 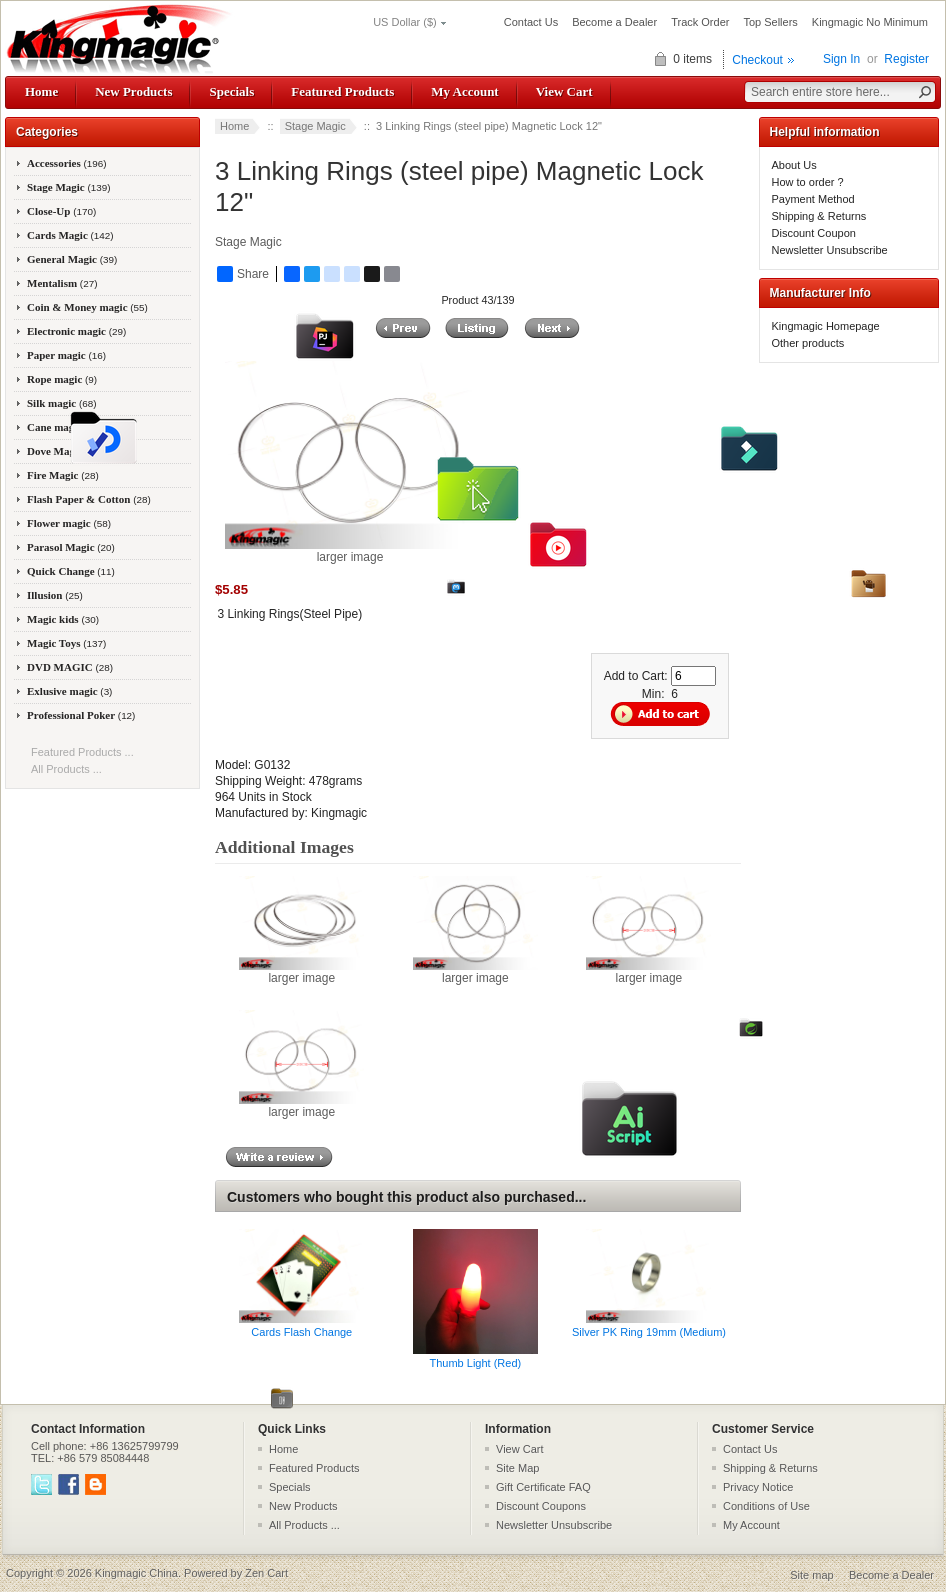 I want to click on open wondershare filmora project files, so click(x=749, y=450).